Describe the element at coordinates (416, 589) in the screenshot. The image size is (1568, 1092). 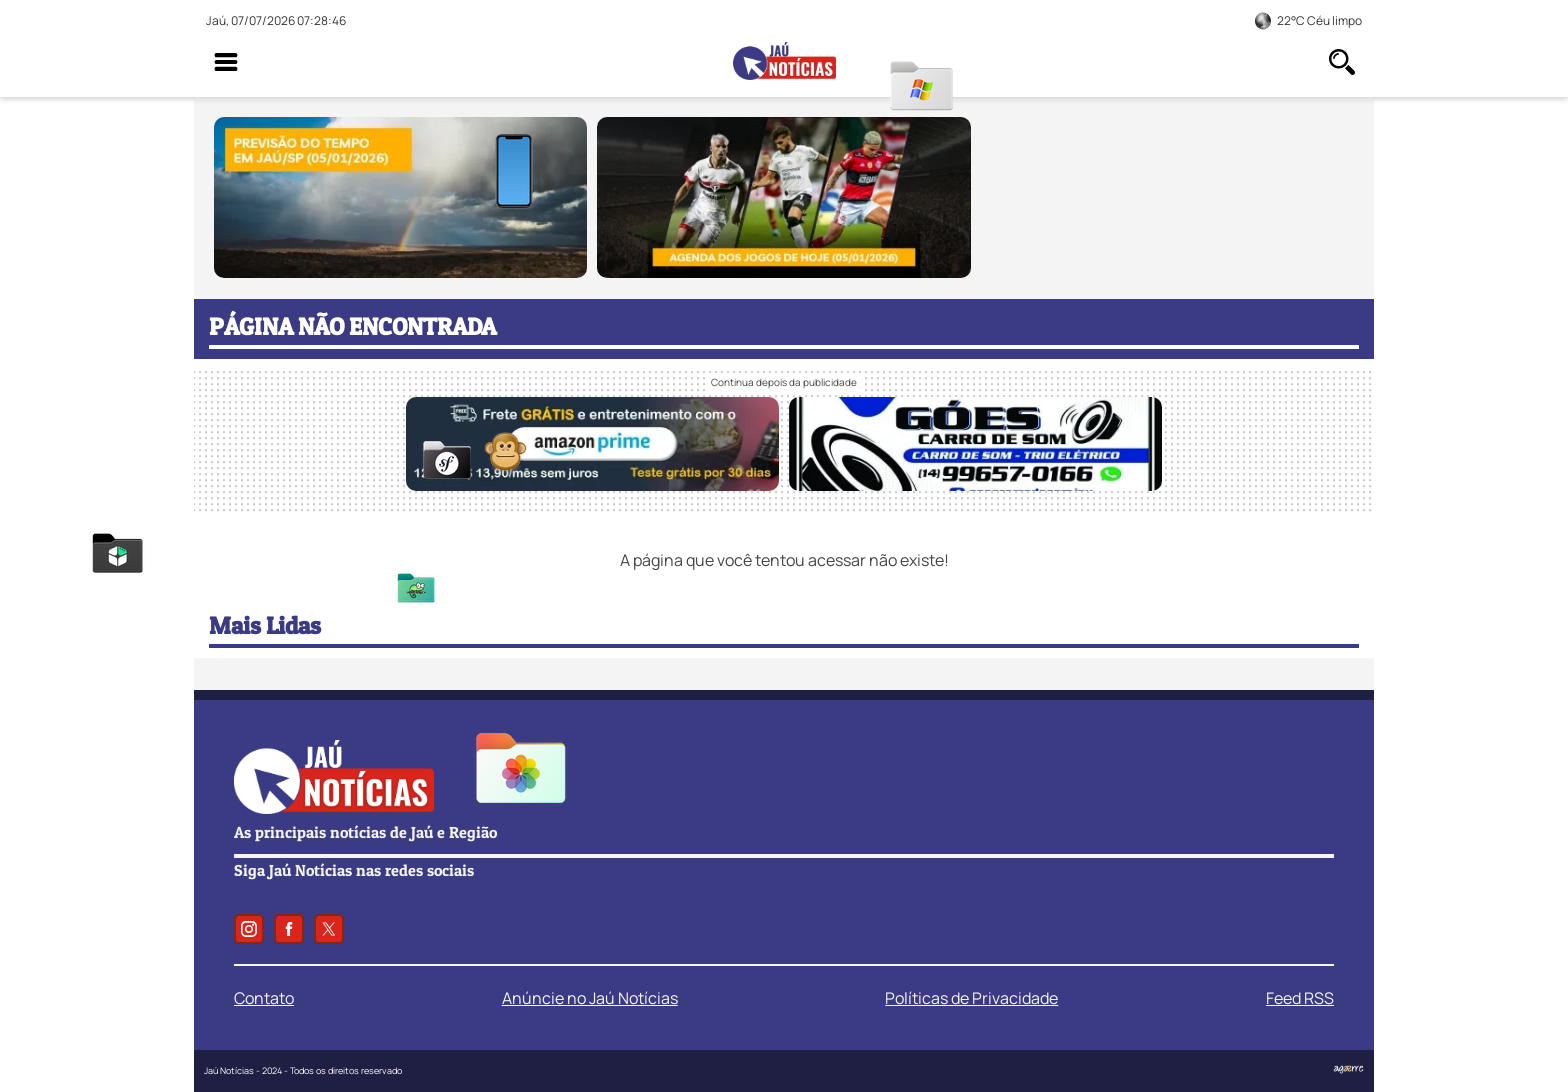
I see `open notepad++ project folder` at that location.